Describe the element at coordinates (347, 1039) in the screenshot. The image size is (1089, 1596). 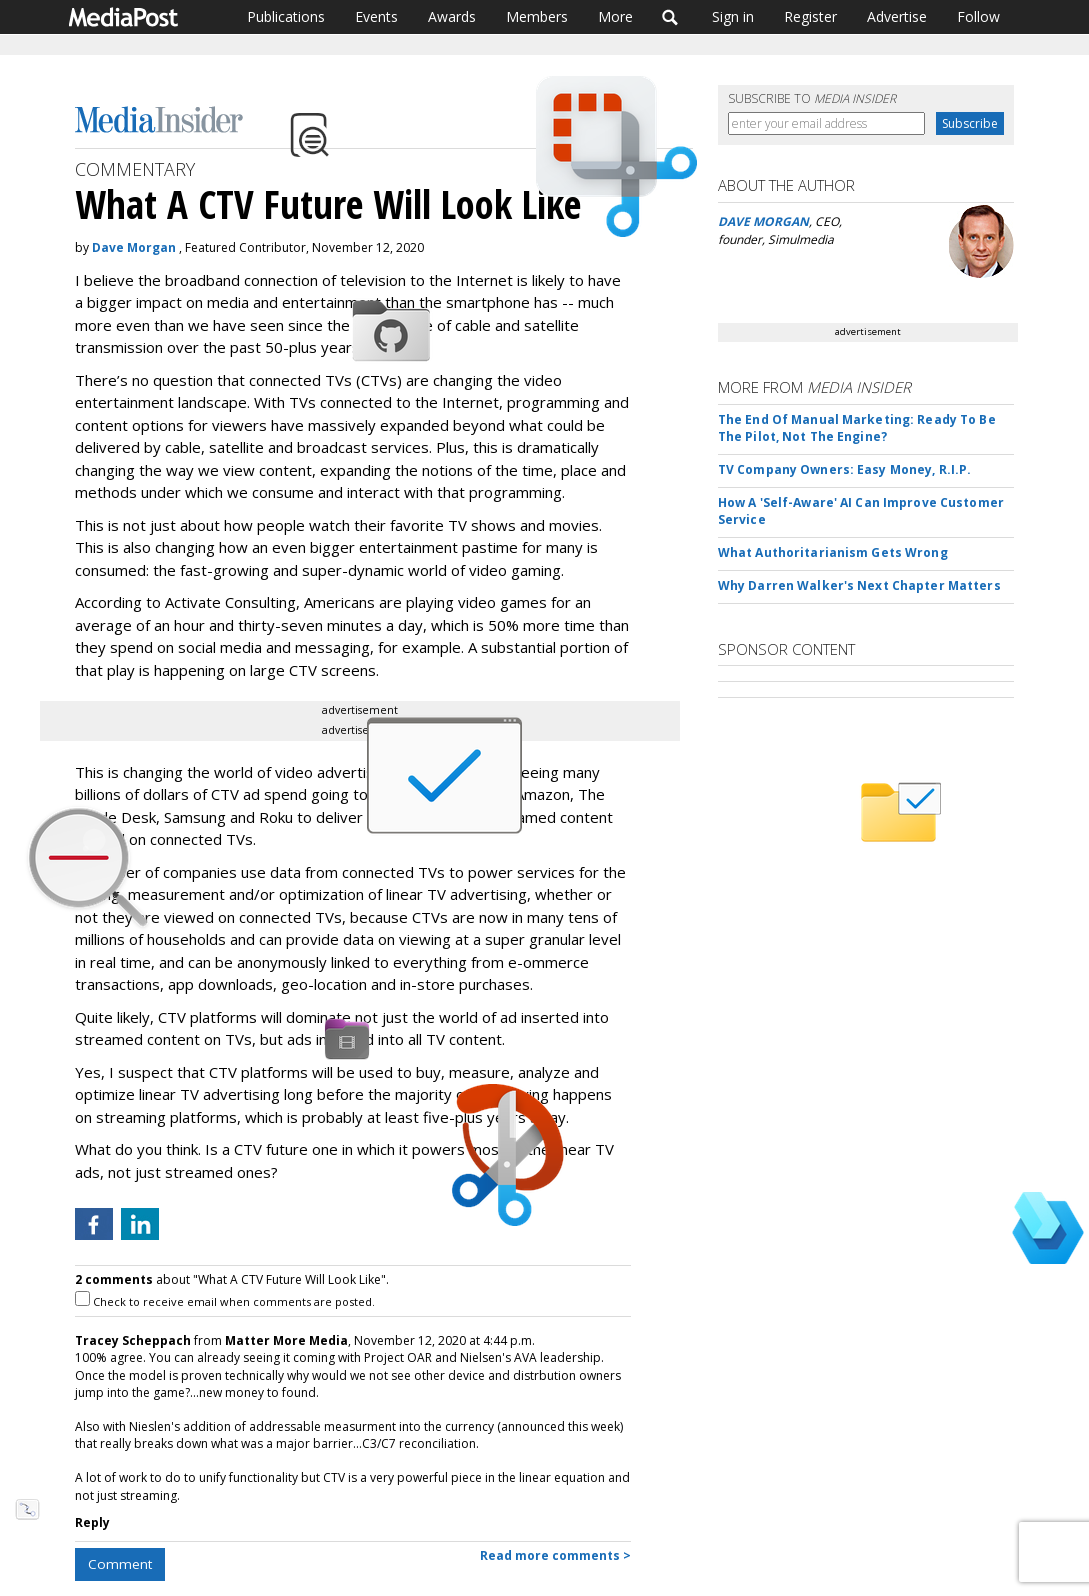
I see `open your videos folder` at that location.